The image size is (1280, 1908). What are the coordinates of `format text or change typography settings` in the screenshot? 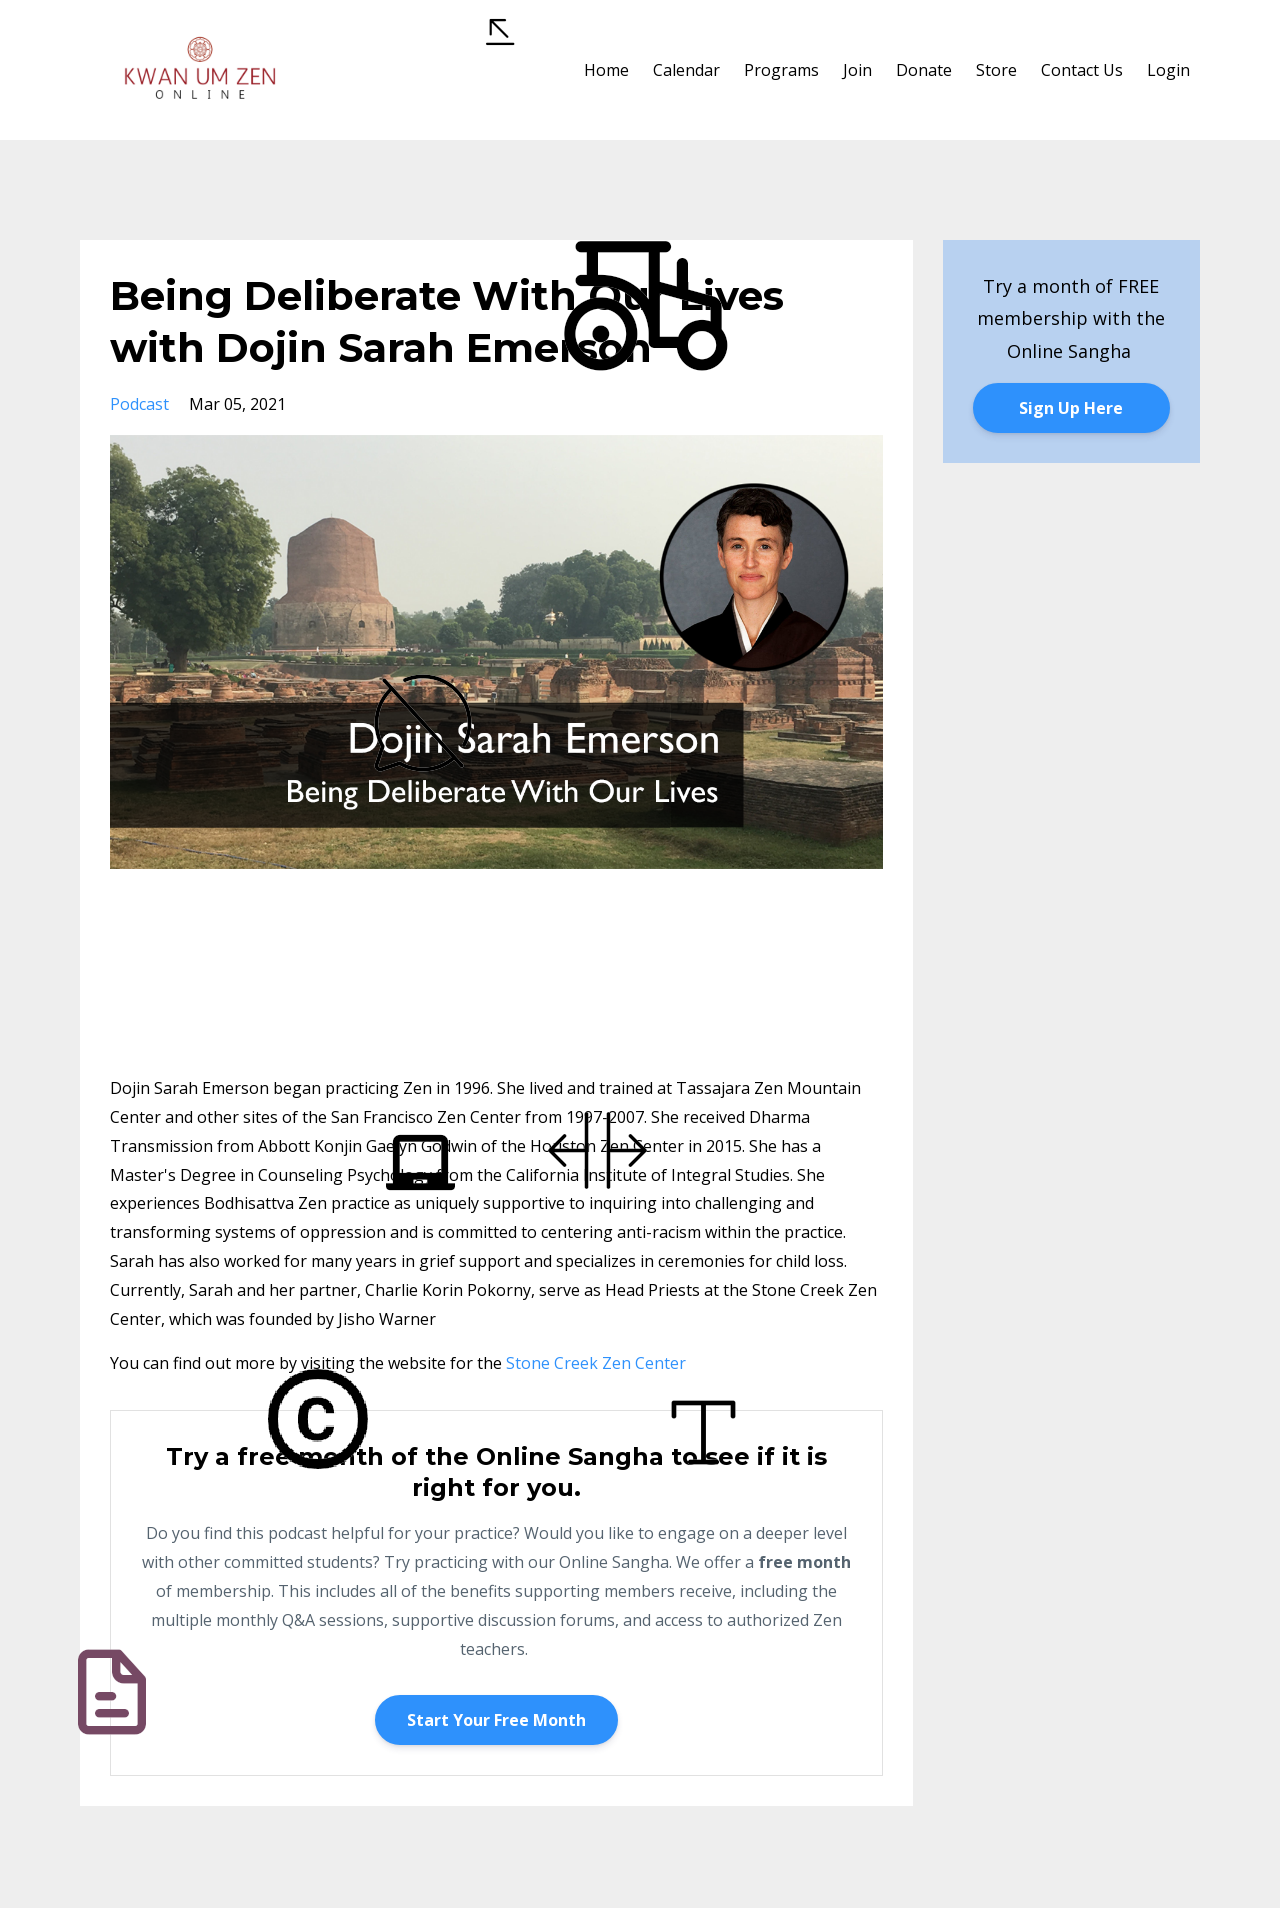 It's located at (703, 1432).